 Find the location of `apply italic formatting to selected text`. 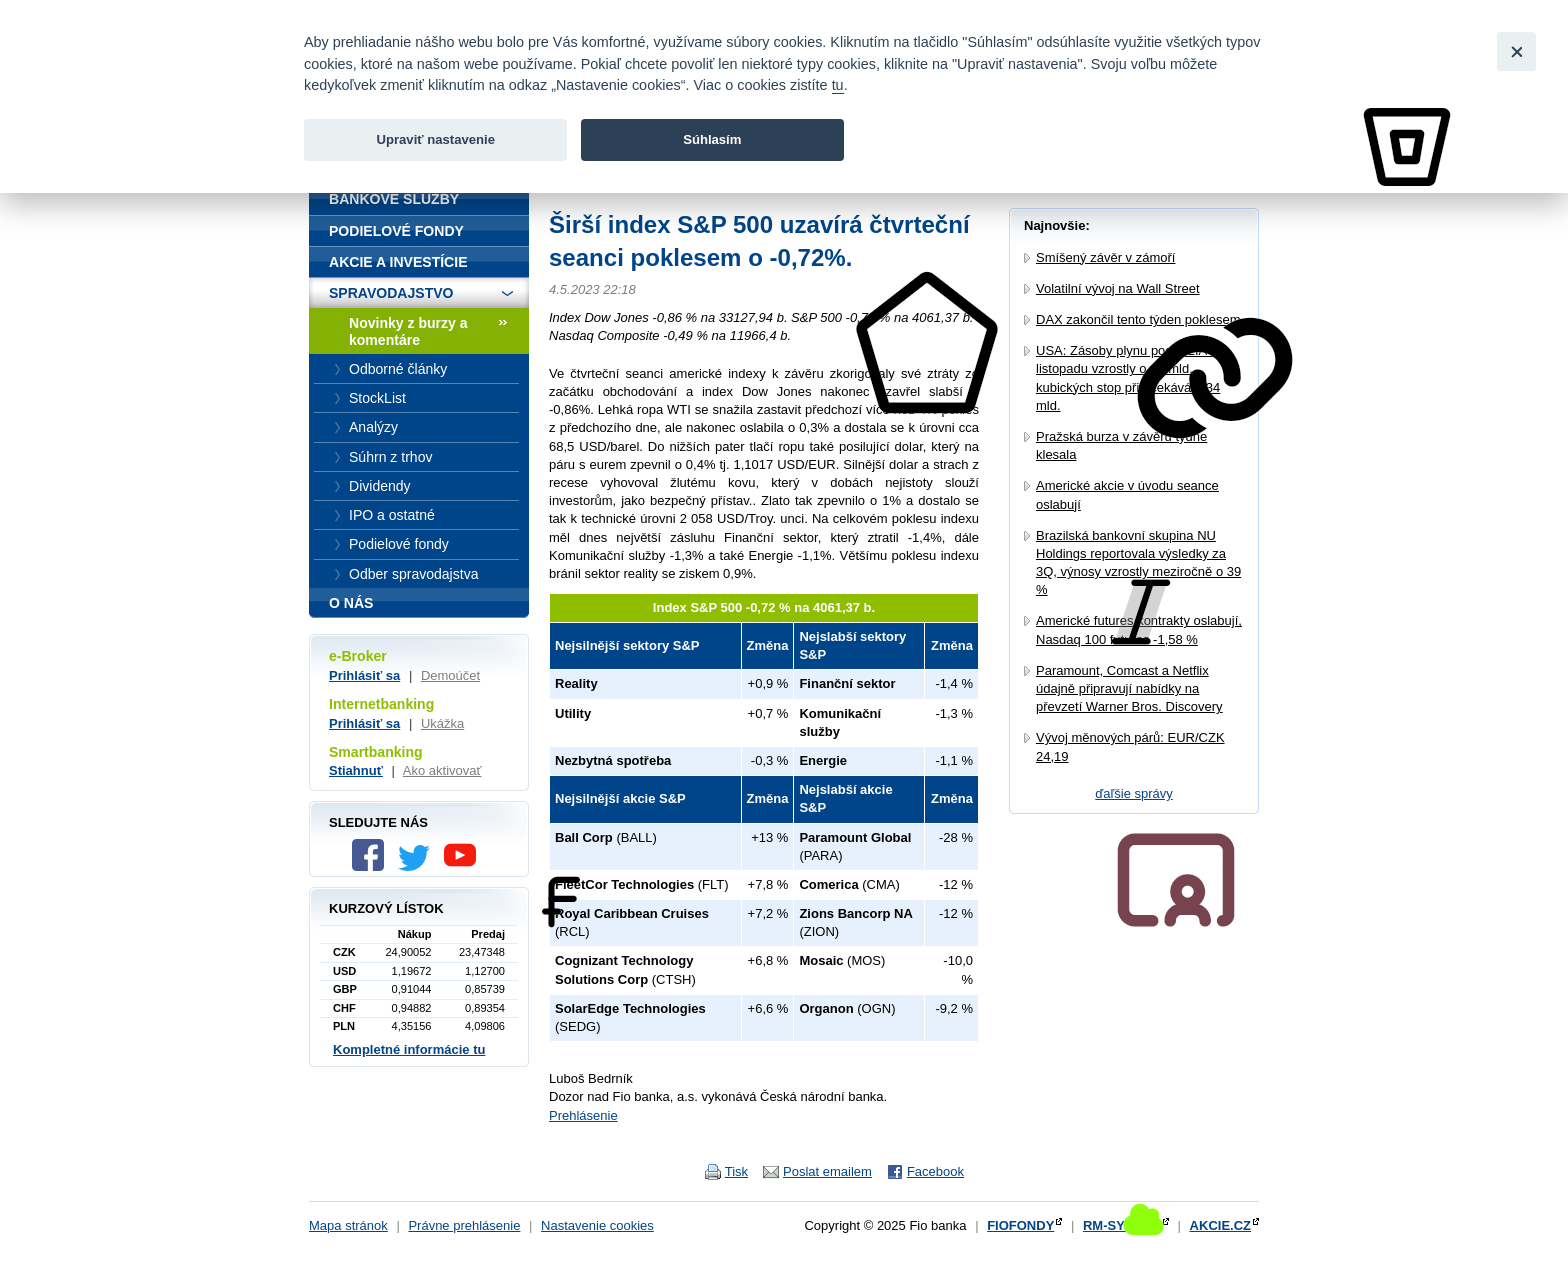

apply italic formatting to selected text is located at coordinates (1141, 612).